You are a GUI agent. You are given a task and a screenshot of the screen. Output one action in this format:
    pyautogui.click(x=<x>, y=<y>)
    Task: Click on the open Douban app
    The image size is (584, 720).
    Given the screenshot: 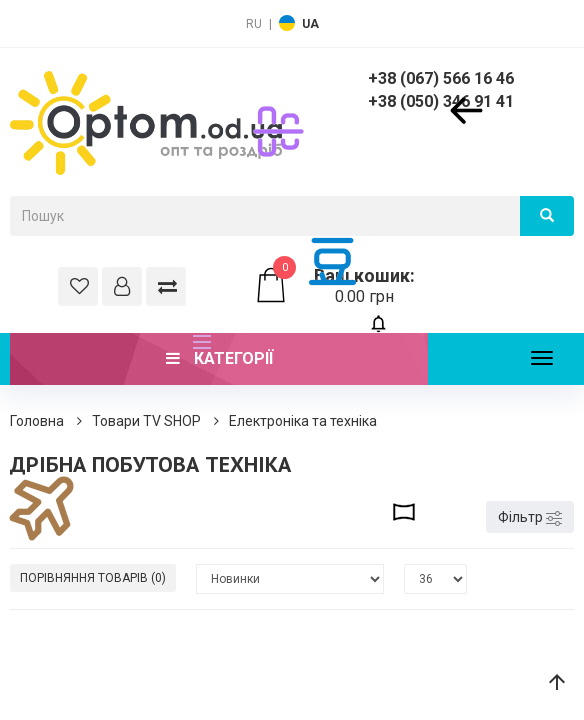 What is the action you would take?
    pyautogui.click(x=332, y=261)
    